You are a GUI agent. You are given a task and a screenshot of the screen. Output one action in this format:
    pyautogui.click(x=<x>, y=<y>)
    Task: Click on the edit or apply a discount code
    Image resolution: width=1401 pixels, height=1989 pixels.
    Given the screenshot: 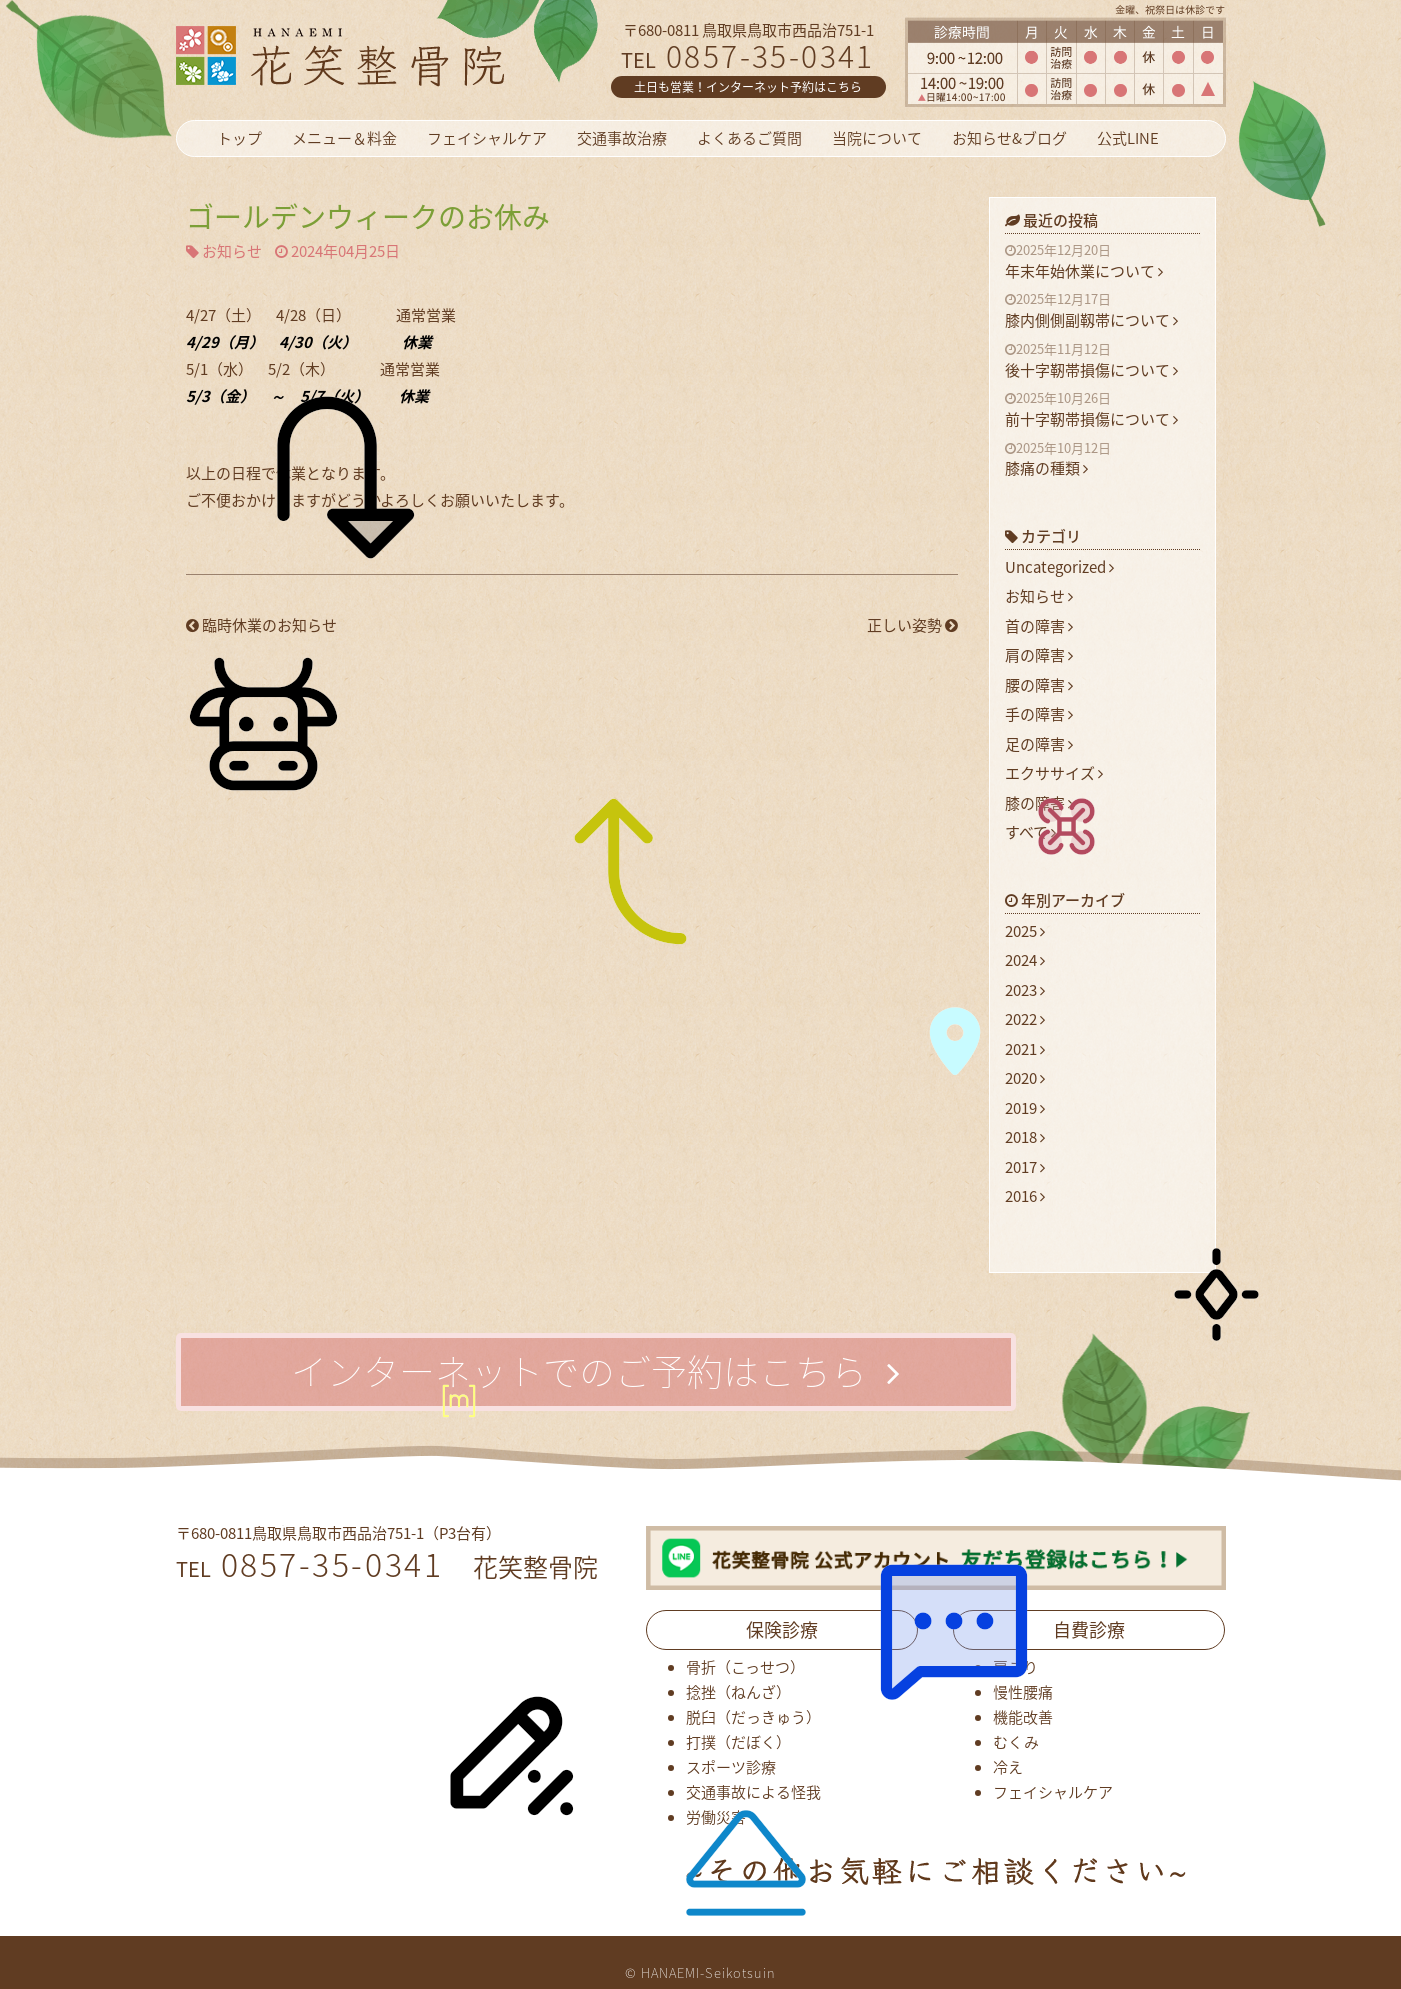 What is the action you would take?
    pyautogui.click(x=508, y=1750)
    